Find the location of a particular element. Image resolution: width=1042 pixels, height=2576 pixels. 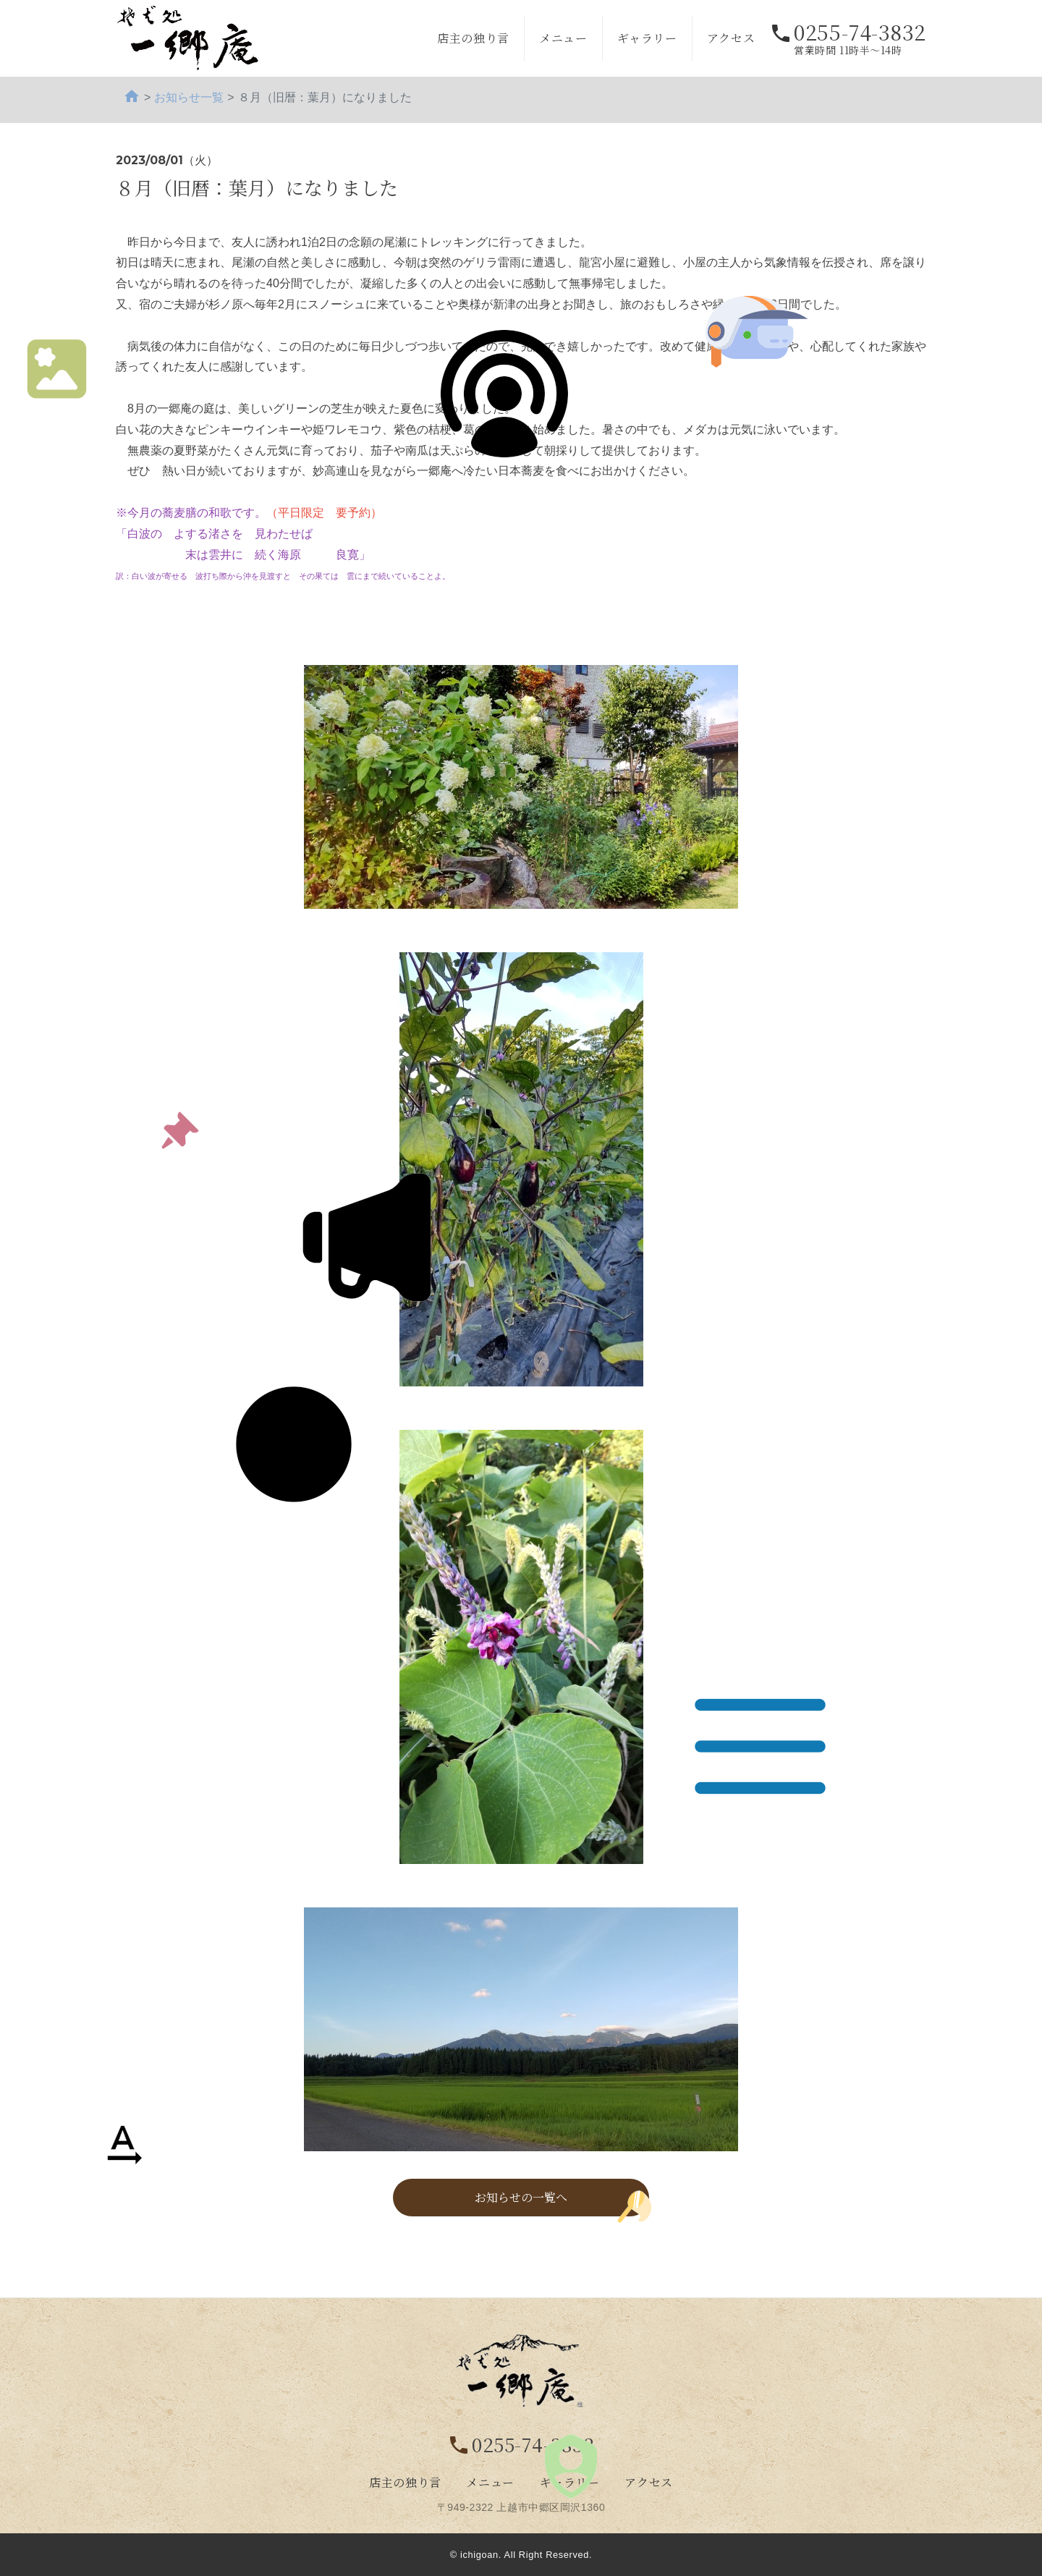

pin a message to the channel is located at coordinates (178, 1132).